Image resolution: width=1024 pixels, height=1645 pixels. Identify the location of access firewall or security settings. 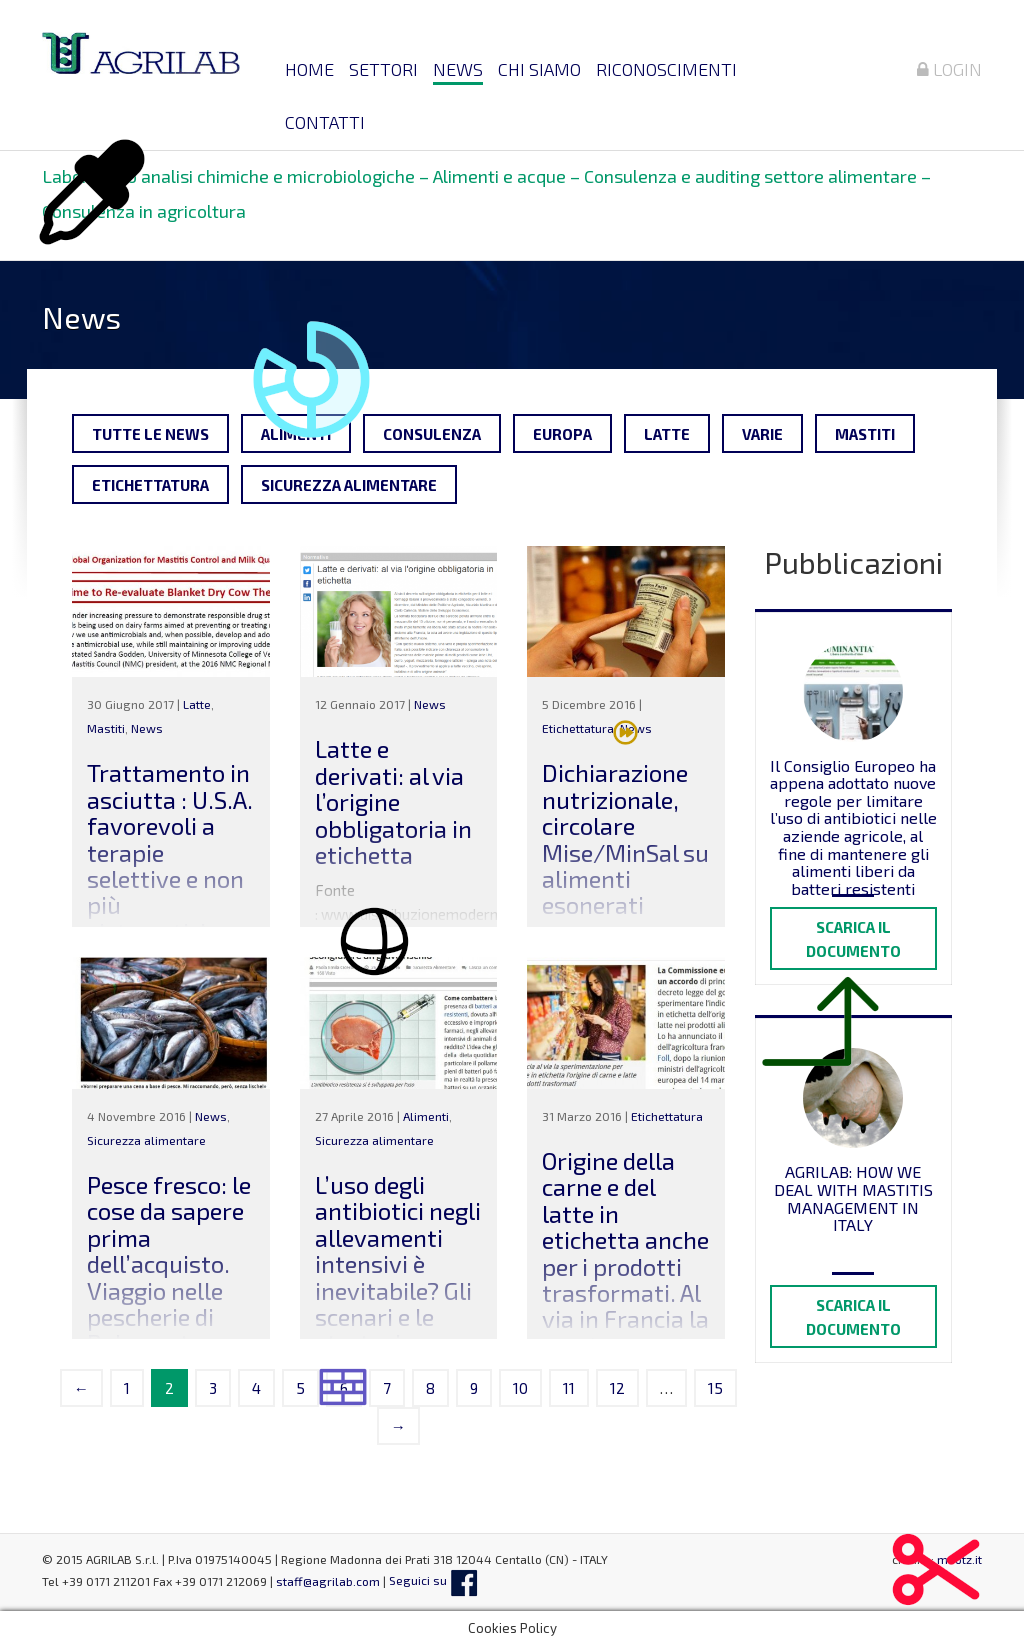
(343, 1387).